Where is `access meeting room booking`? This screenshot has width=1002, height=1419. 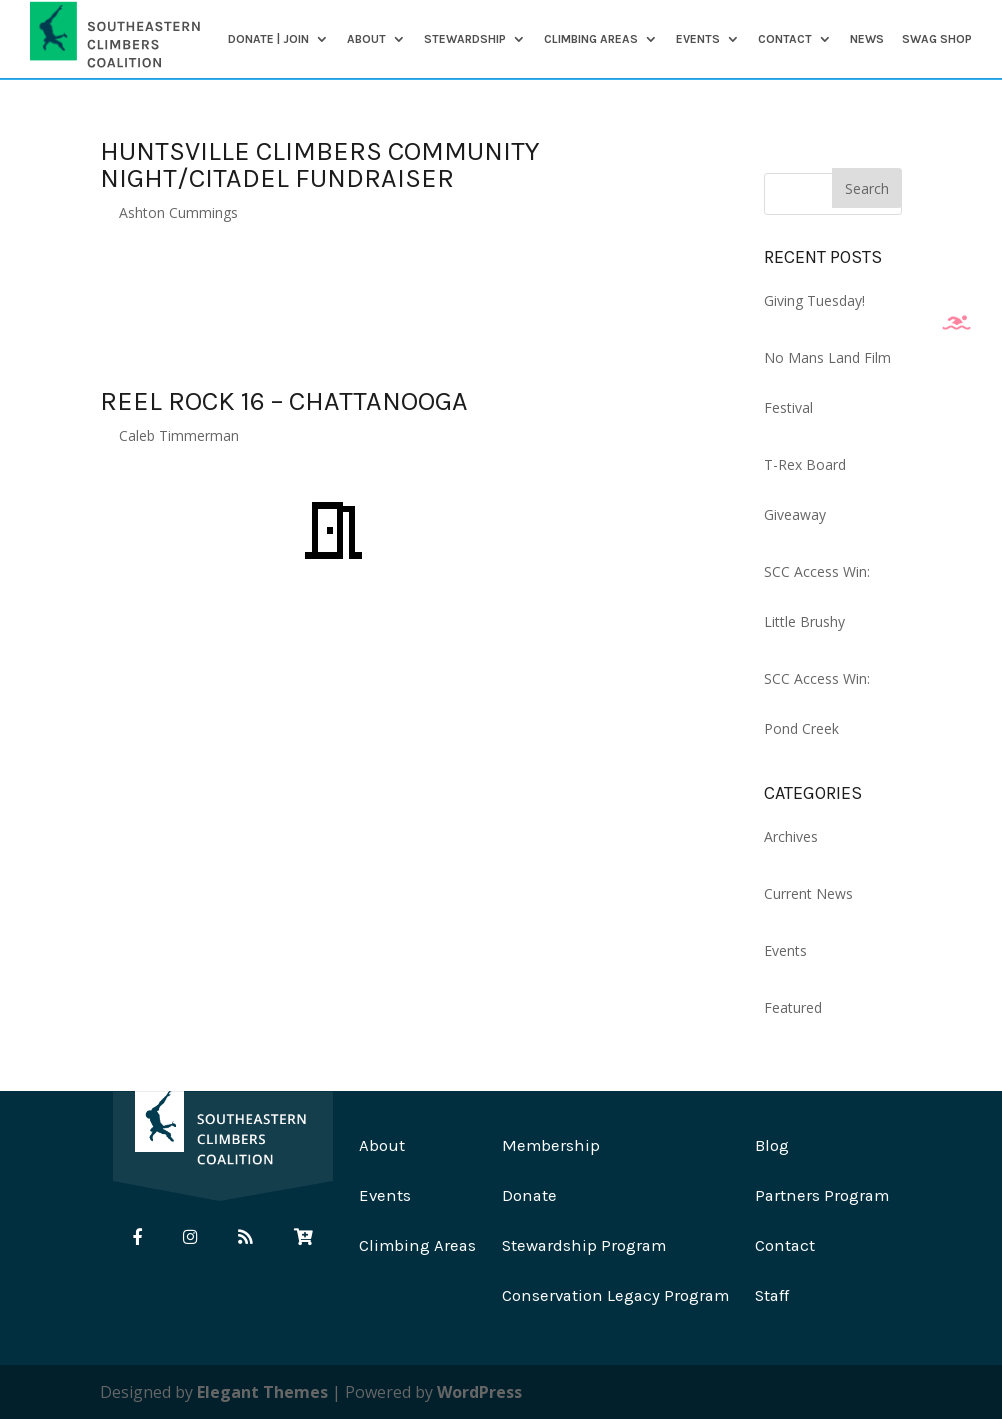 access meeting room booking is located at coordinates (333, 530).